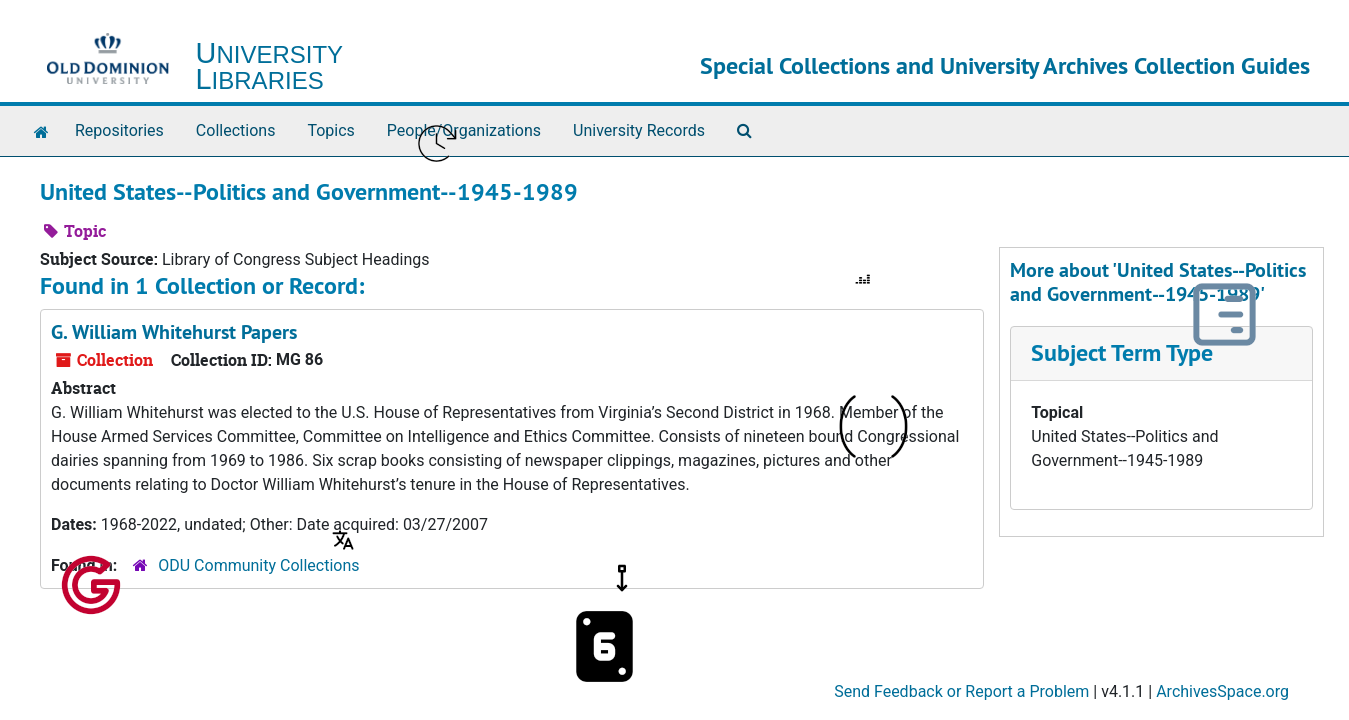 This screenshot has height=720, width=1349. What do you see at coordinates (343, 540) in the screenshot?
I see `change language settings` at bounding box center [343, 540].